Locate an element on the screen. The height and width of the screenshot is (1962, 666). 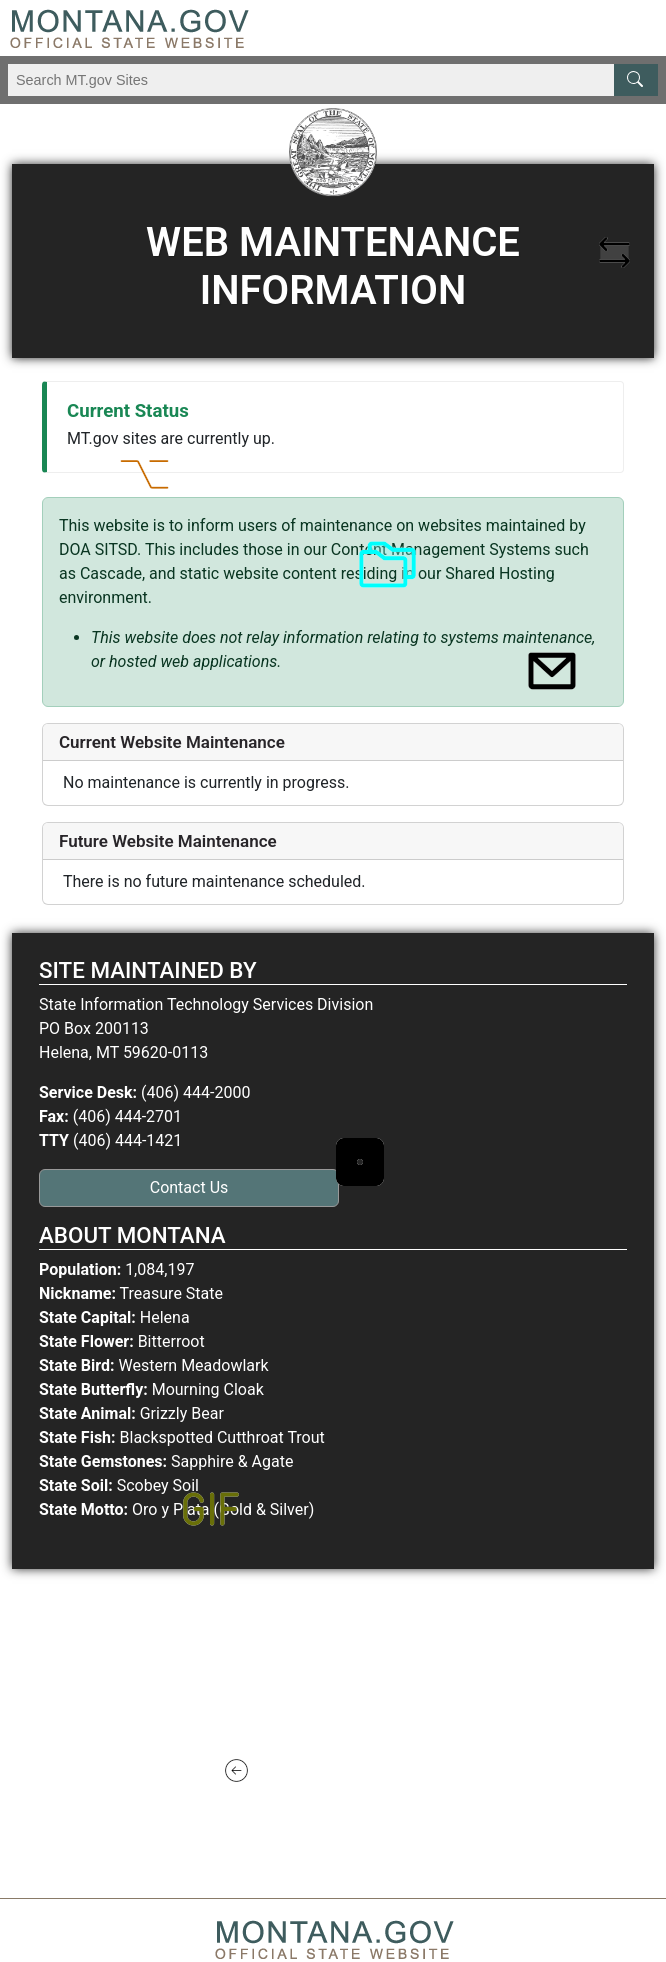
insert a GIF into your message is located at coordinates (210, 1509).